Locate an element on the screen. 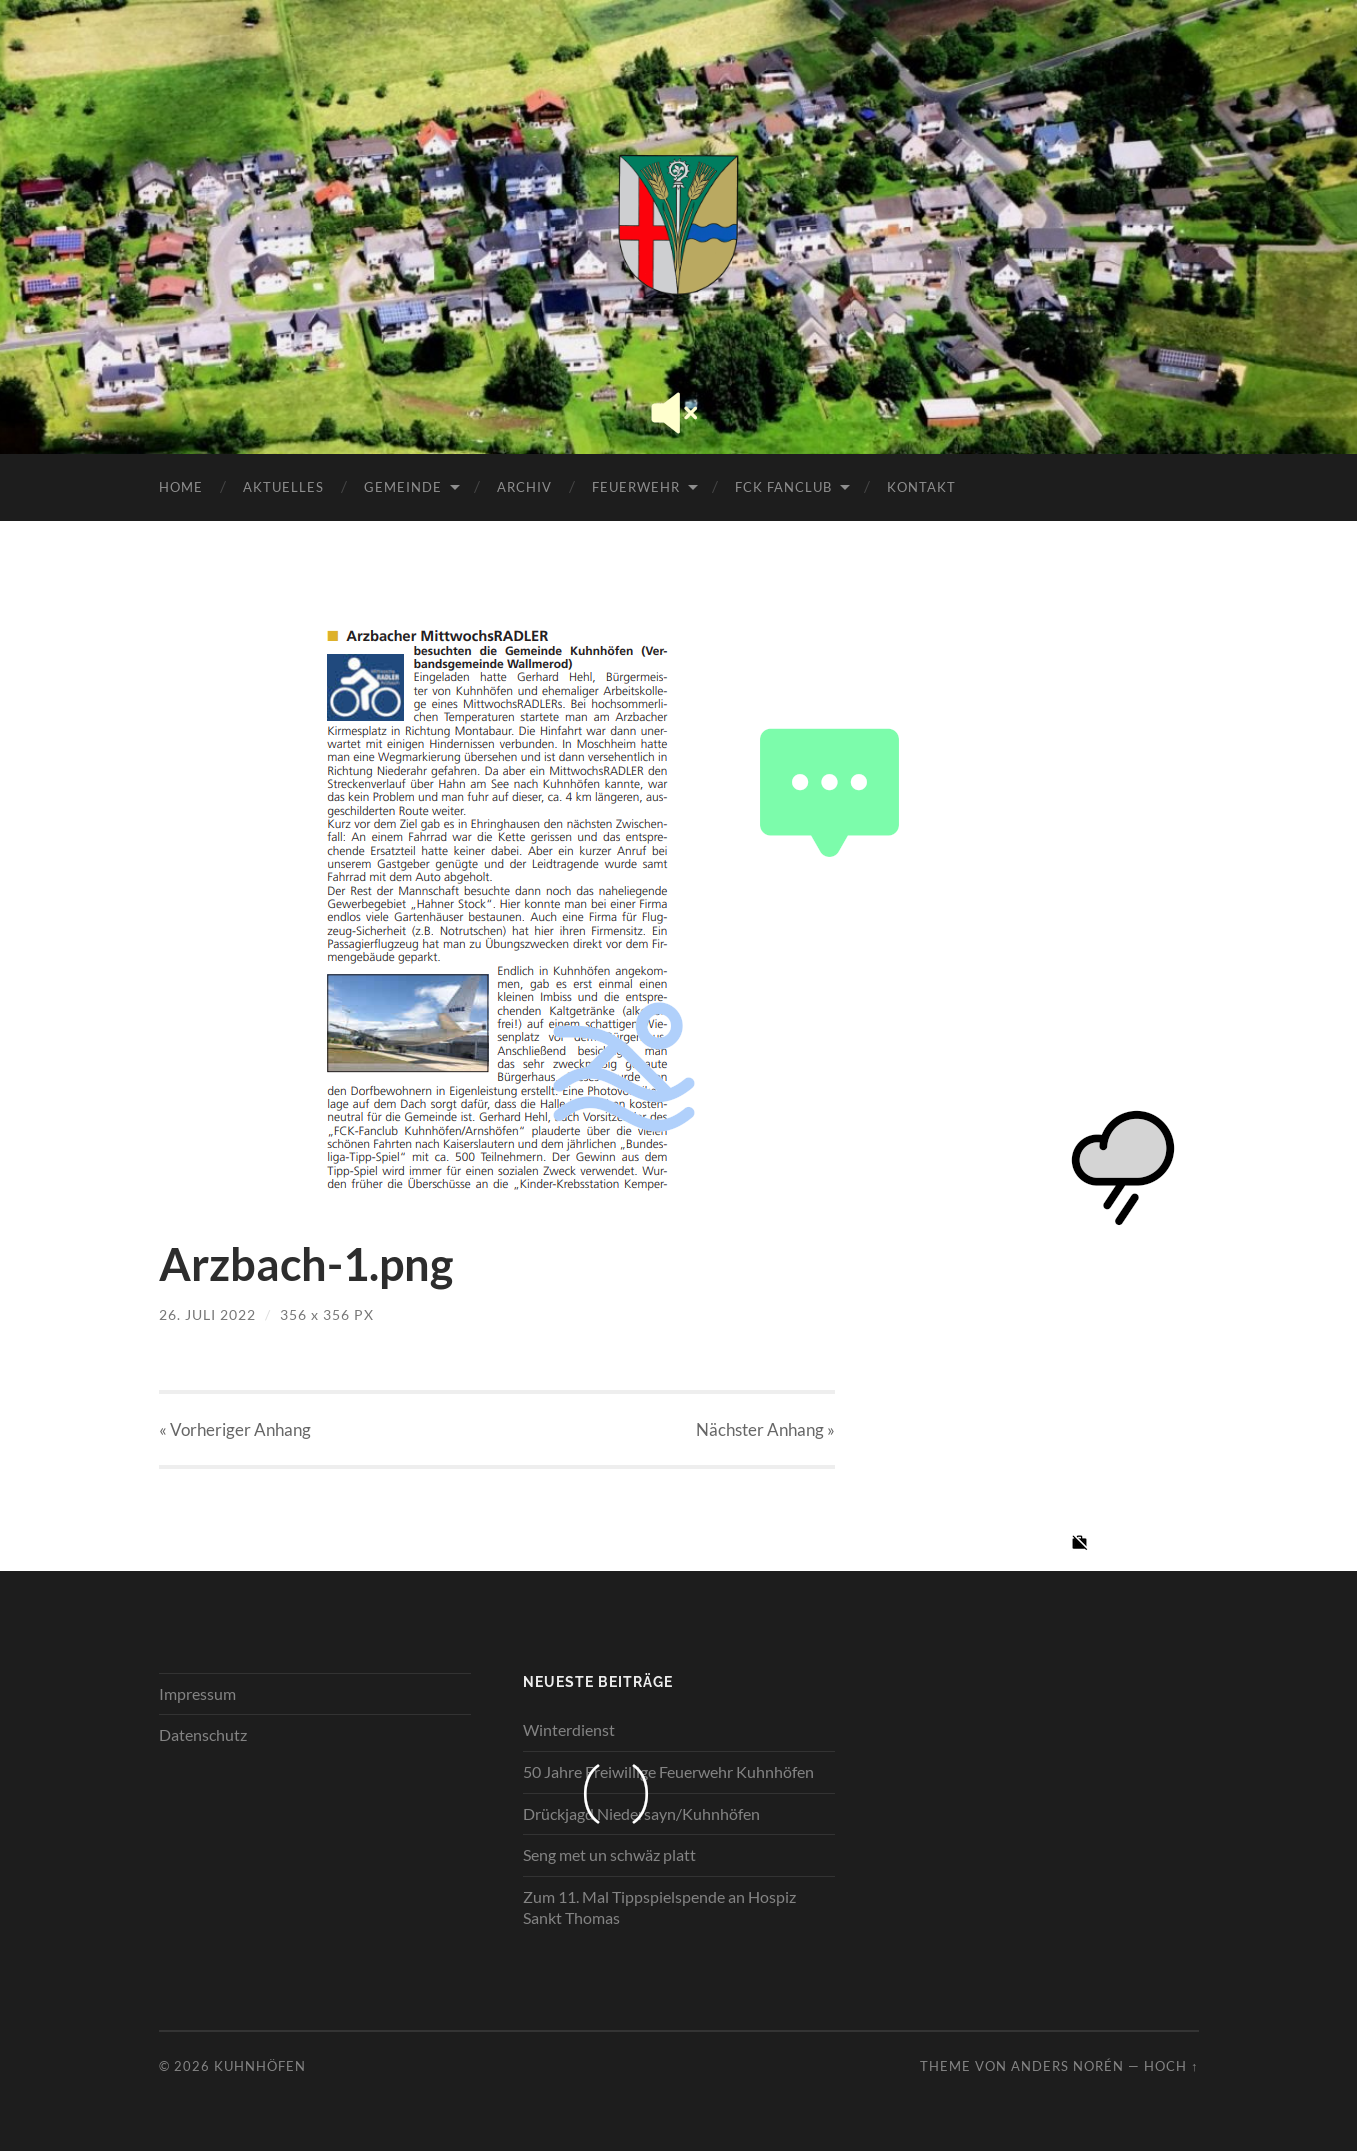  open chat or messaging is located at coordinates (829, 787).